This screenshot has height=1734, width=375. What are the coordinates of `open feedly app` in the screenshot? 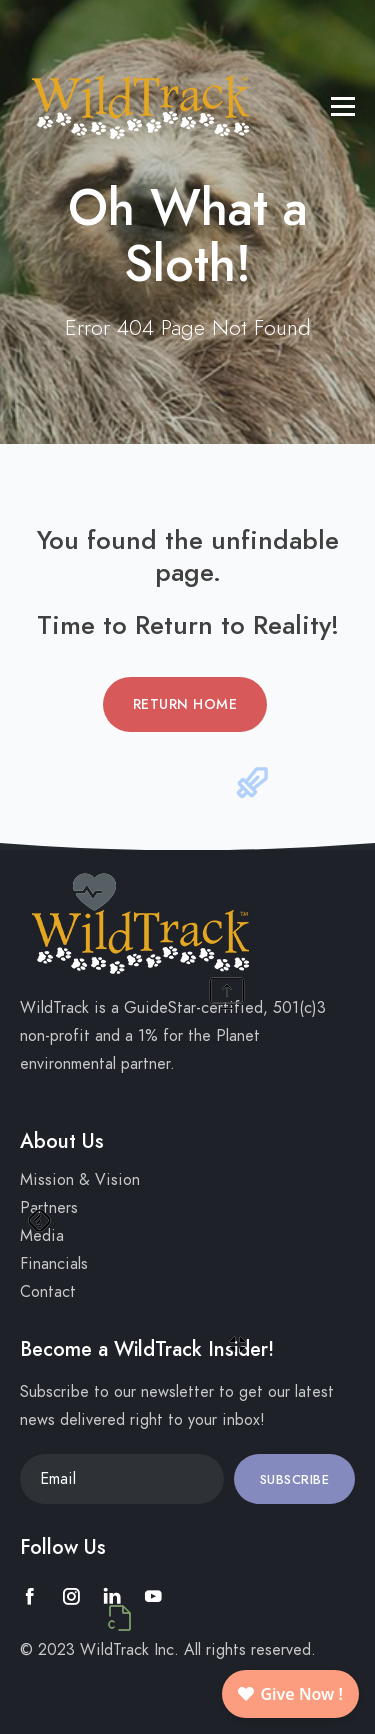 It's located at (39, 1220).